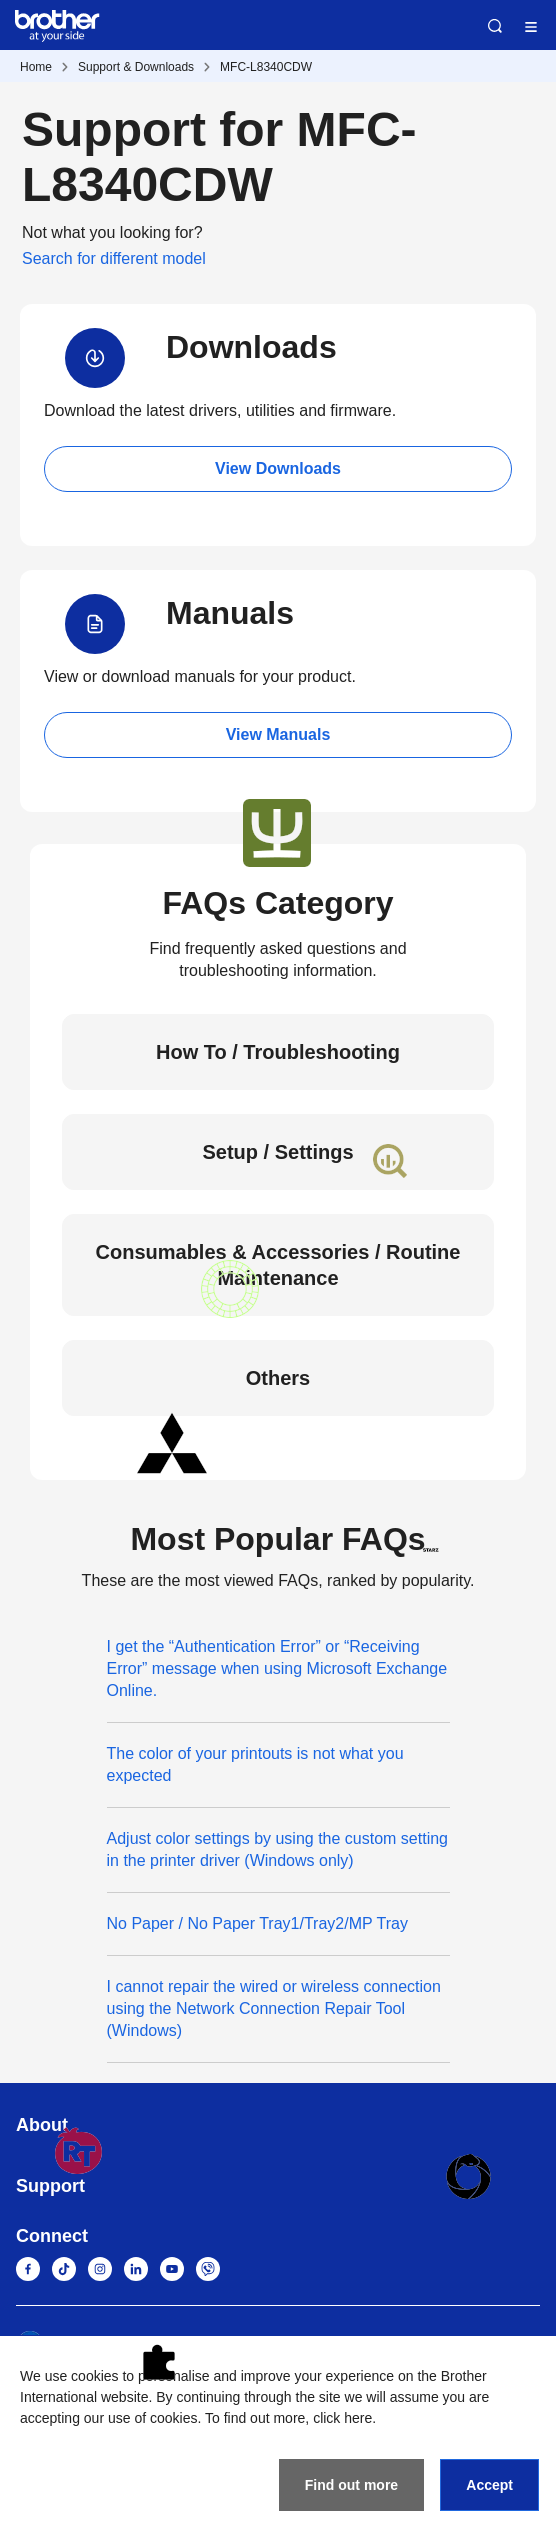 The image size is (556, 2541). Describe the element at coordinates (390, 1161) in the screenshot. I see `access Google BigQuery data warehouse` at that location.